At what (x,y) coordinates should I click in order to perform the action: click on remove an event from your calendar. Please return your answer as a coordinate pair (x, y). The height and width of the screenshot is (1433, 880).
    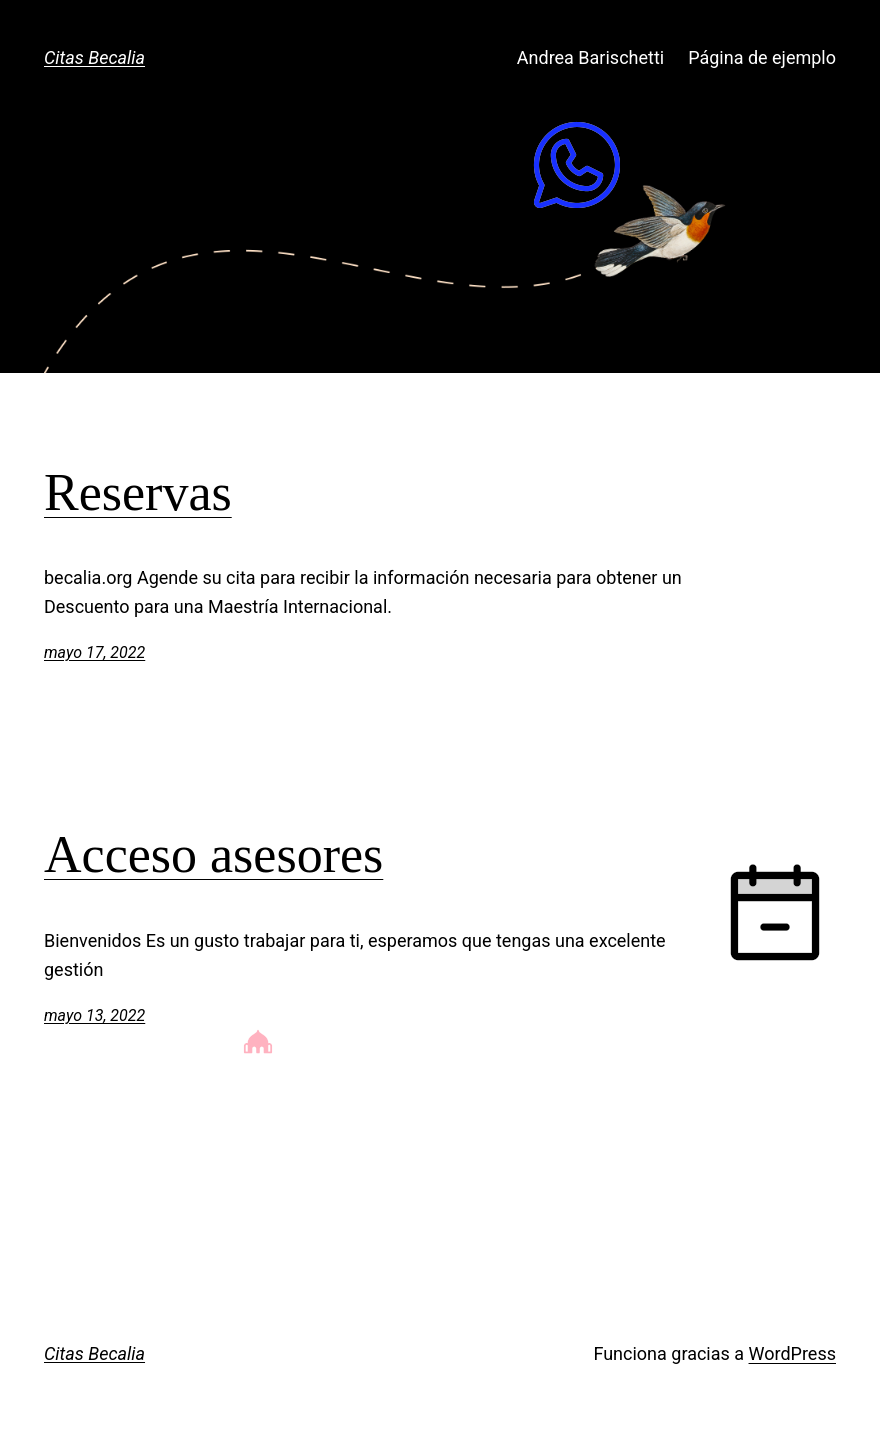
    Looking at the image, I should click on (775, 916).